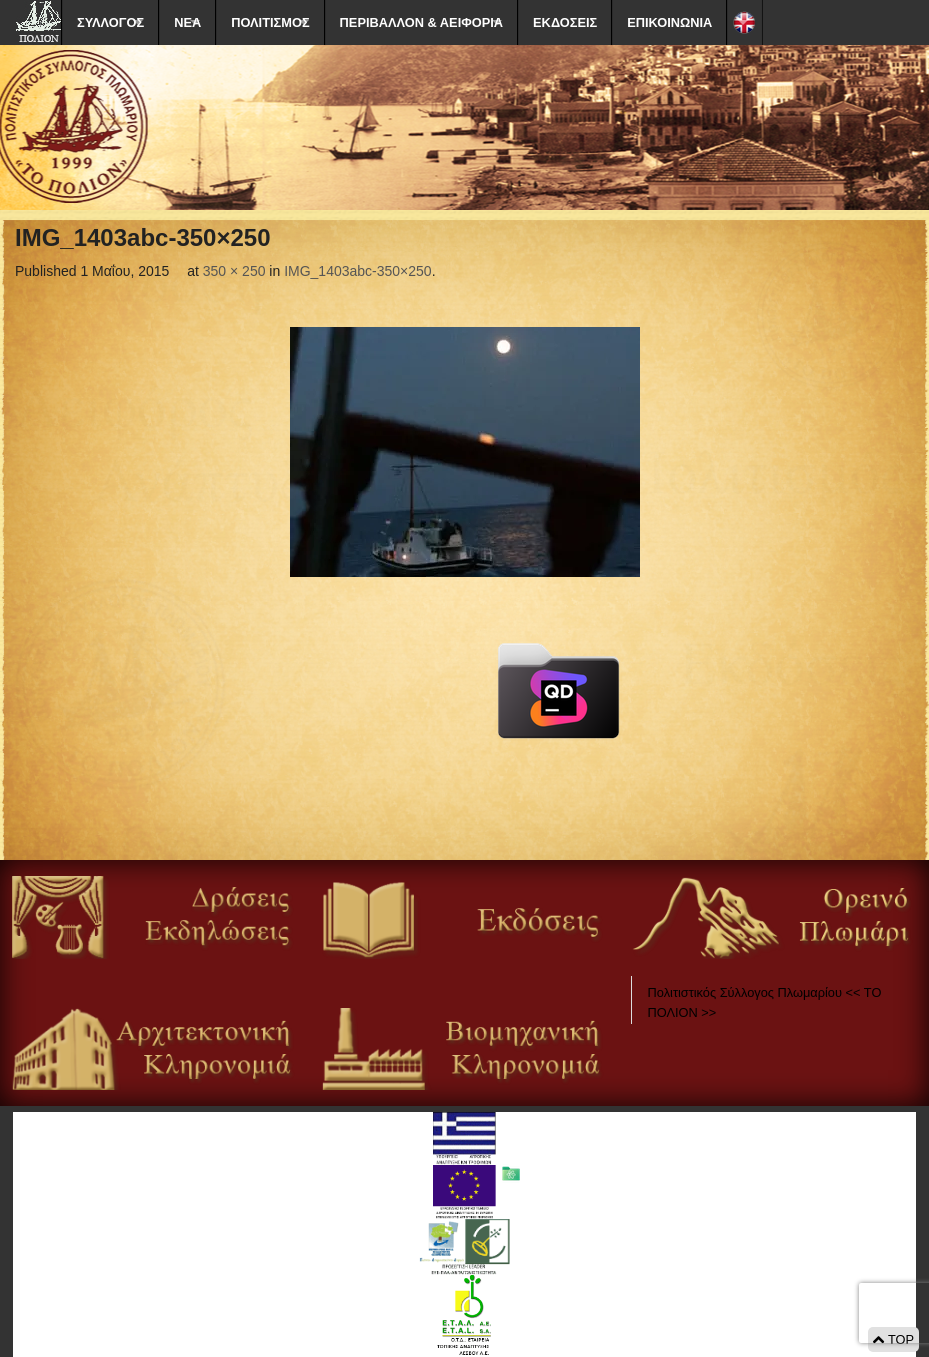  I want to click on open atom editor project folder, so click(511, 1174).